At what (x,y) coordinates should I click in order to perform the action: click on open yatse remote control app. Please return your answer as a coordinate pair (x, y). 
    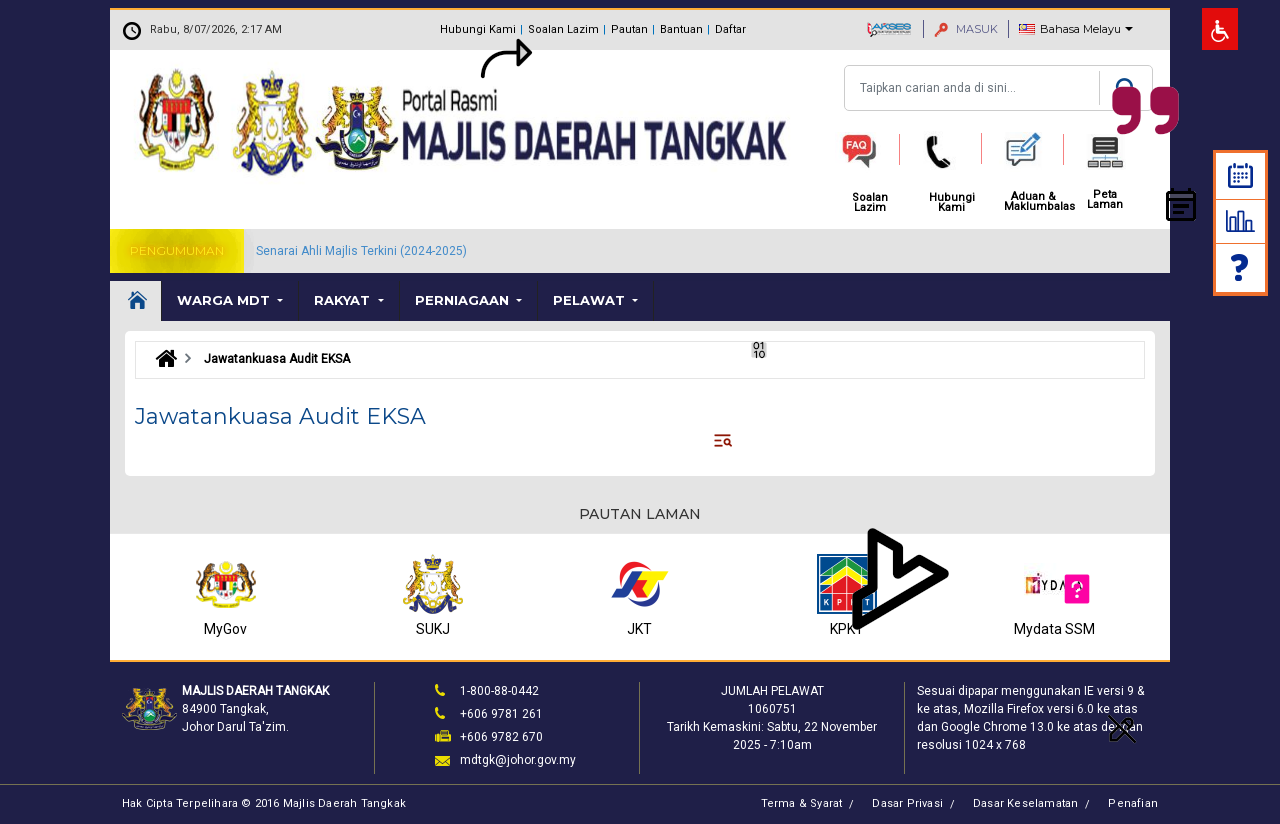
    Looking at the image, I should click on (898, 579).